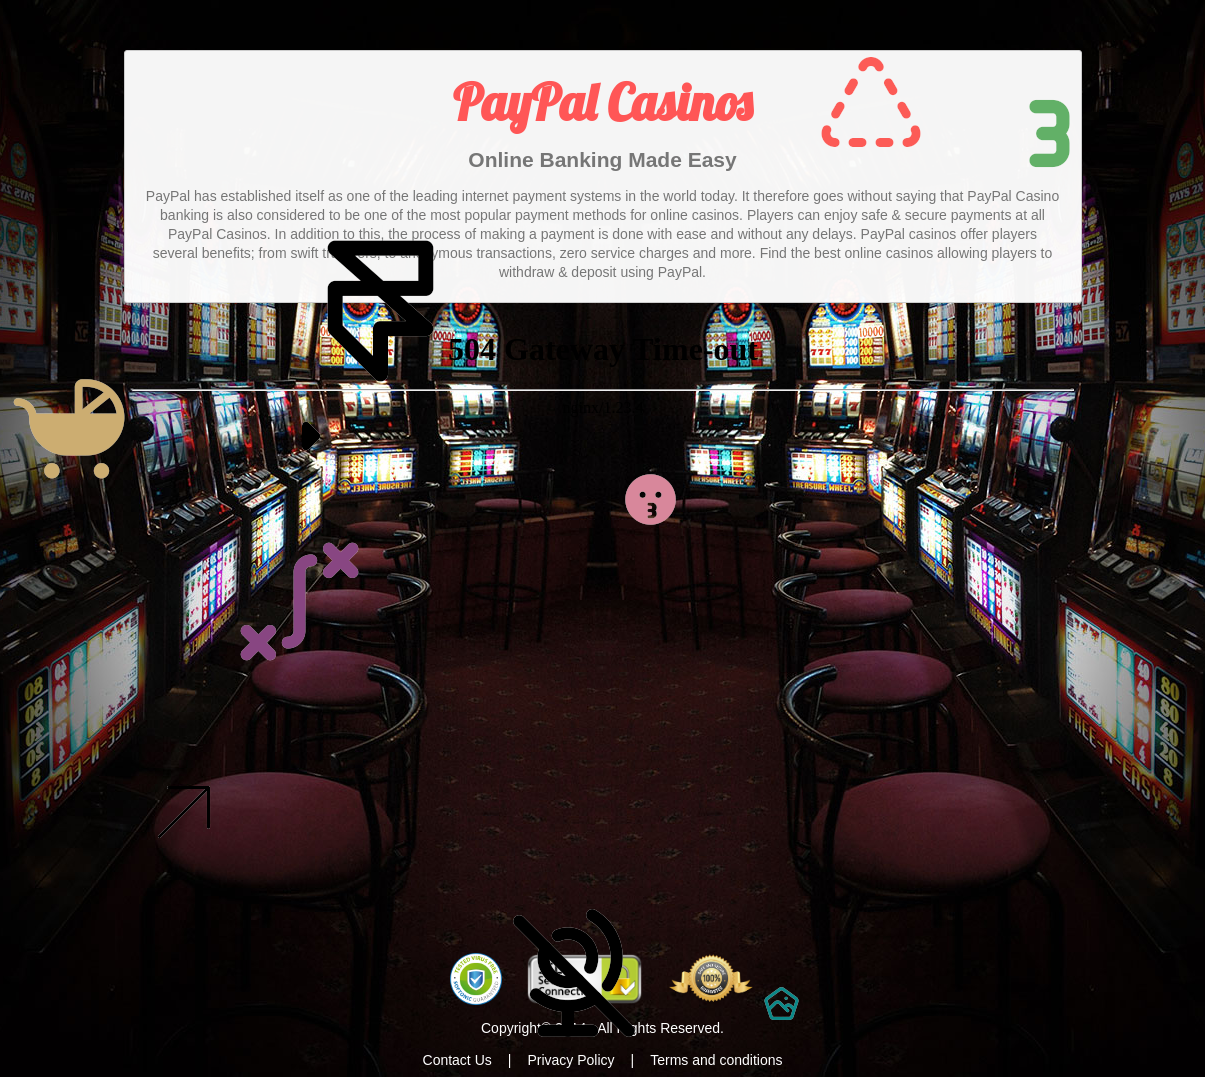  What do you see at coordinates (380, 303) in the screenshot?
I see `open Framer app` at bounding box center [380, 303].